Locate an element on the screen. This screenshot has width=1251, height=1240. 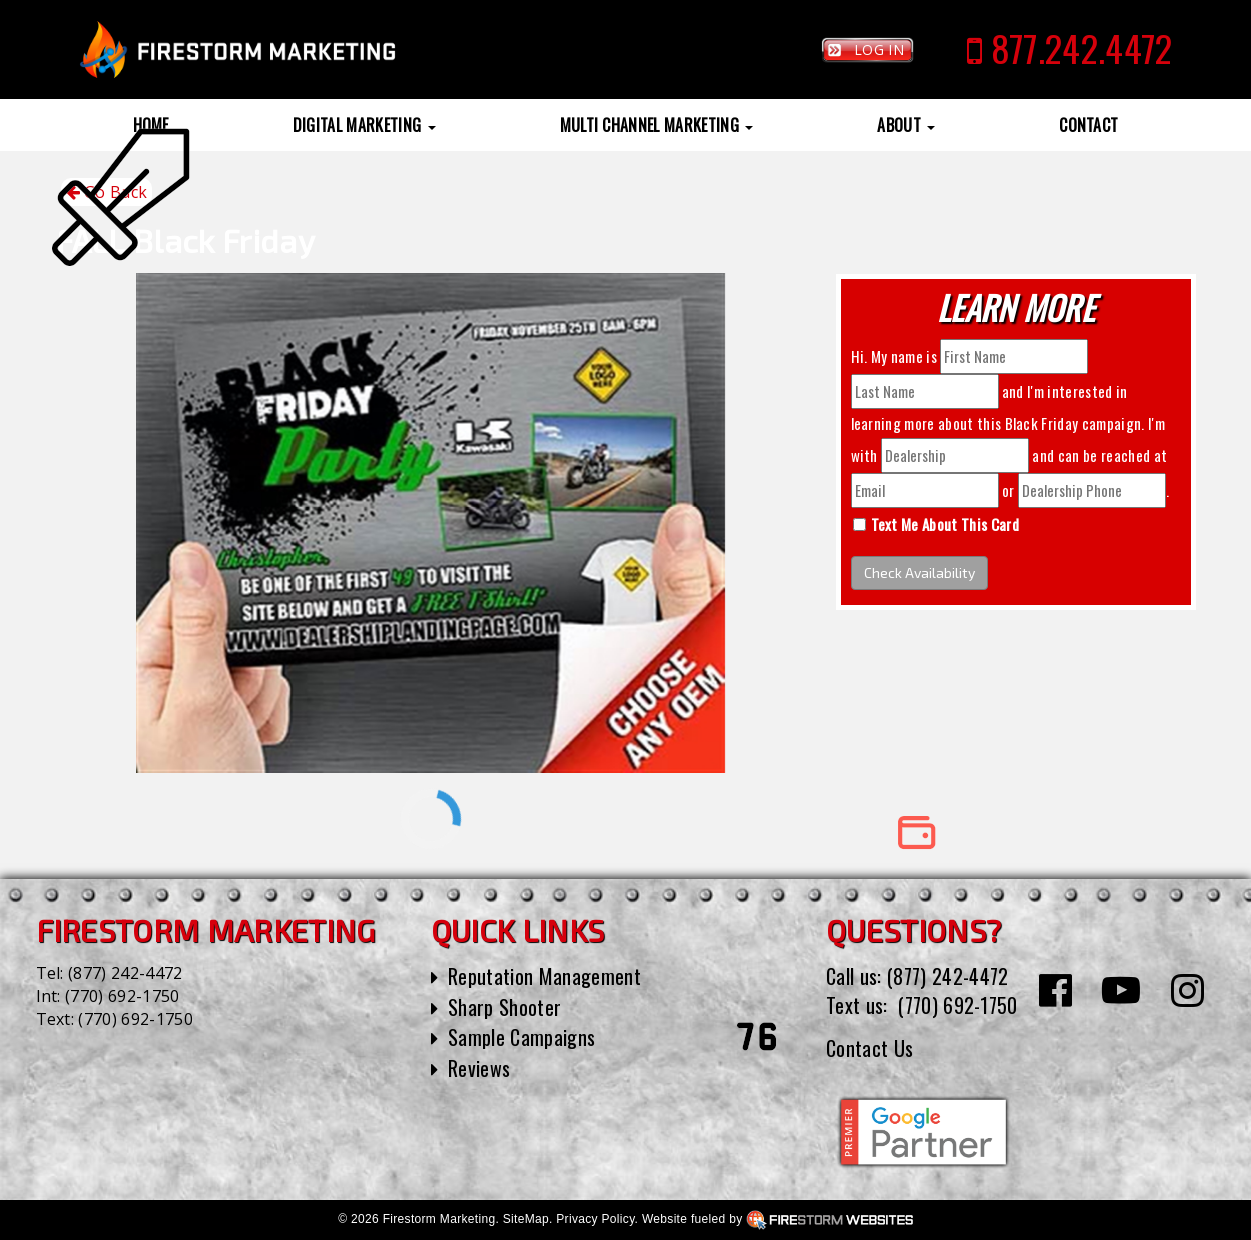
access your wallet or payment methods is located at coordinates (916, 834).